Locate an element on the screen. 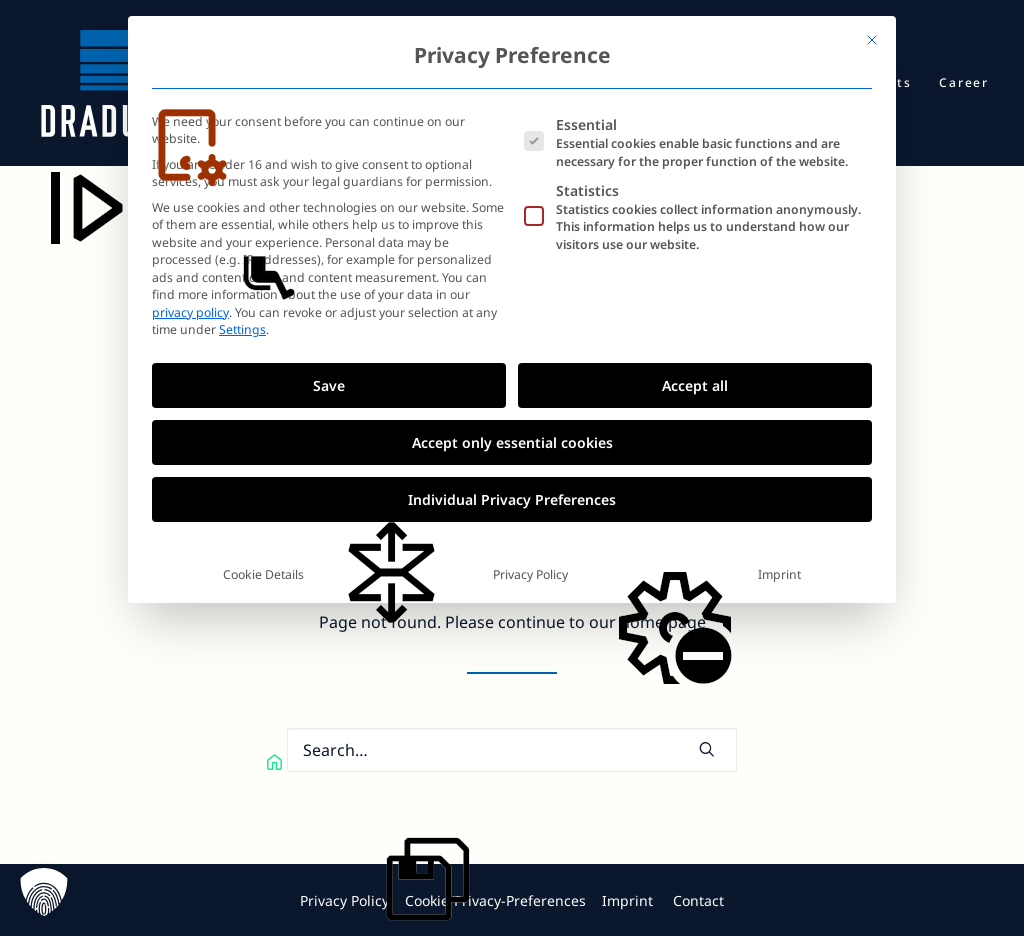  exclude file or folder from settings is located at coordinates (675, 628).